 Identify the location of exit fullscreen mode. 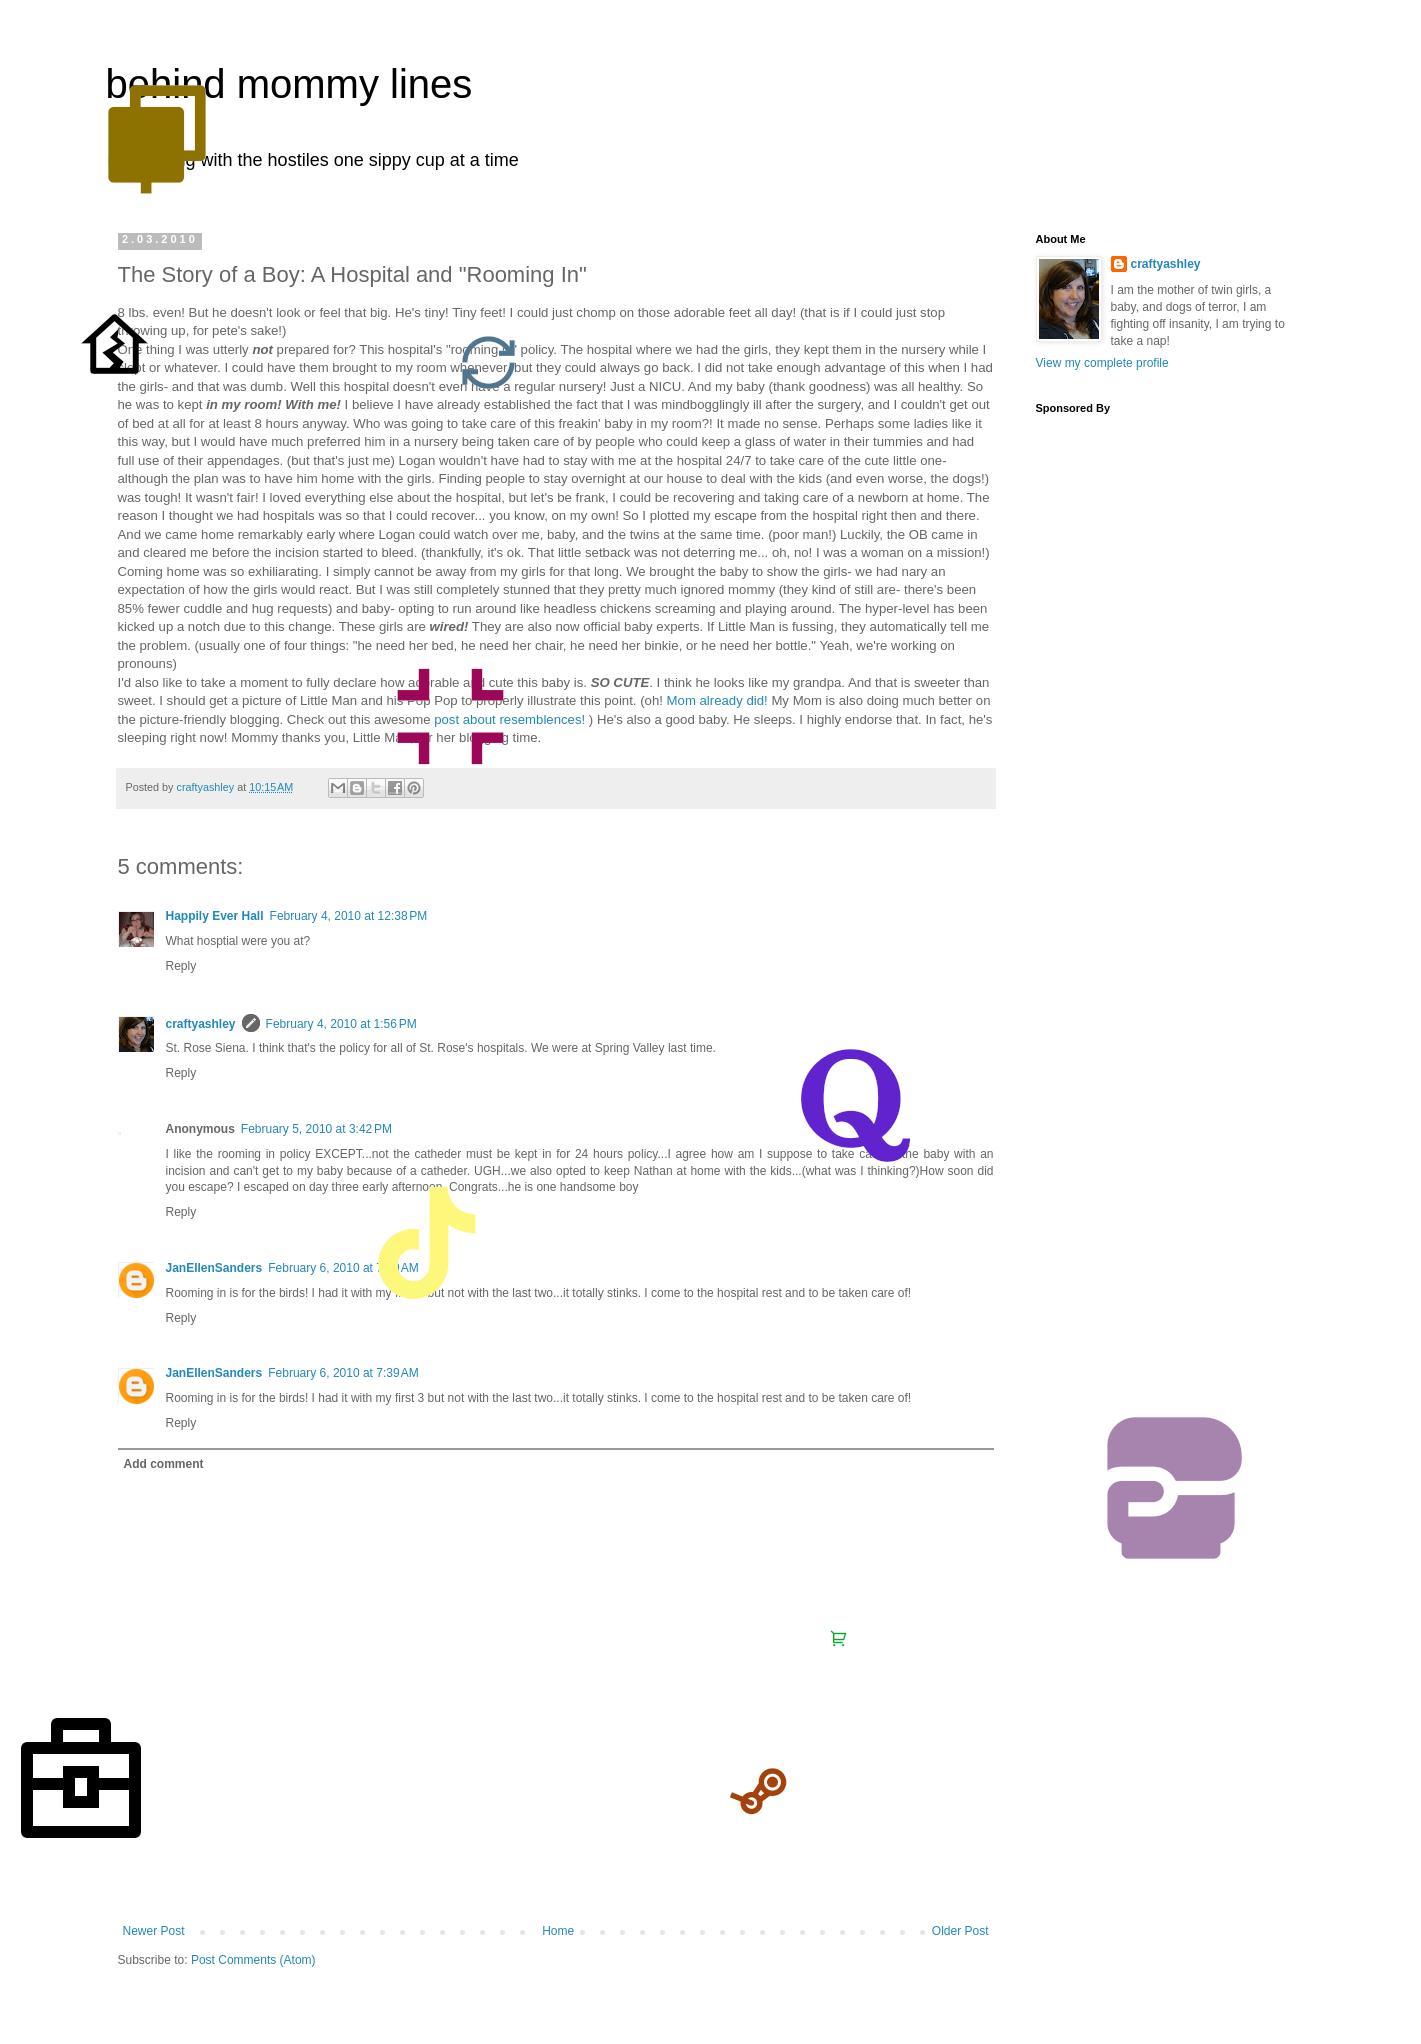
(450, 716).